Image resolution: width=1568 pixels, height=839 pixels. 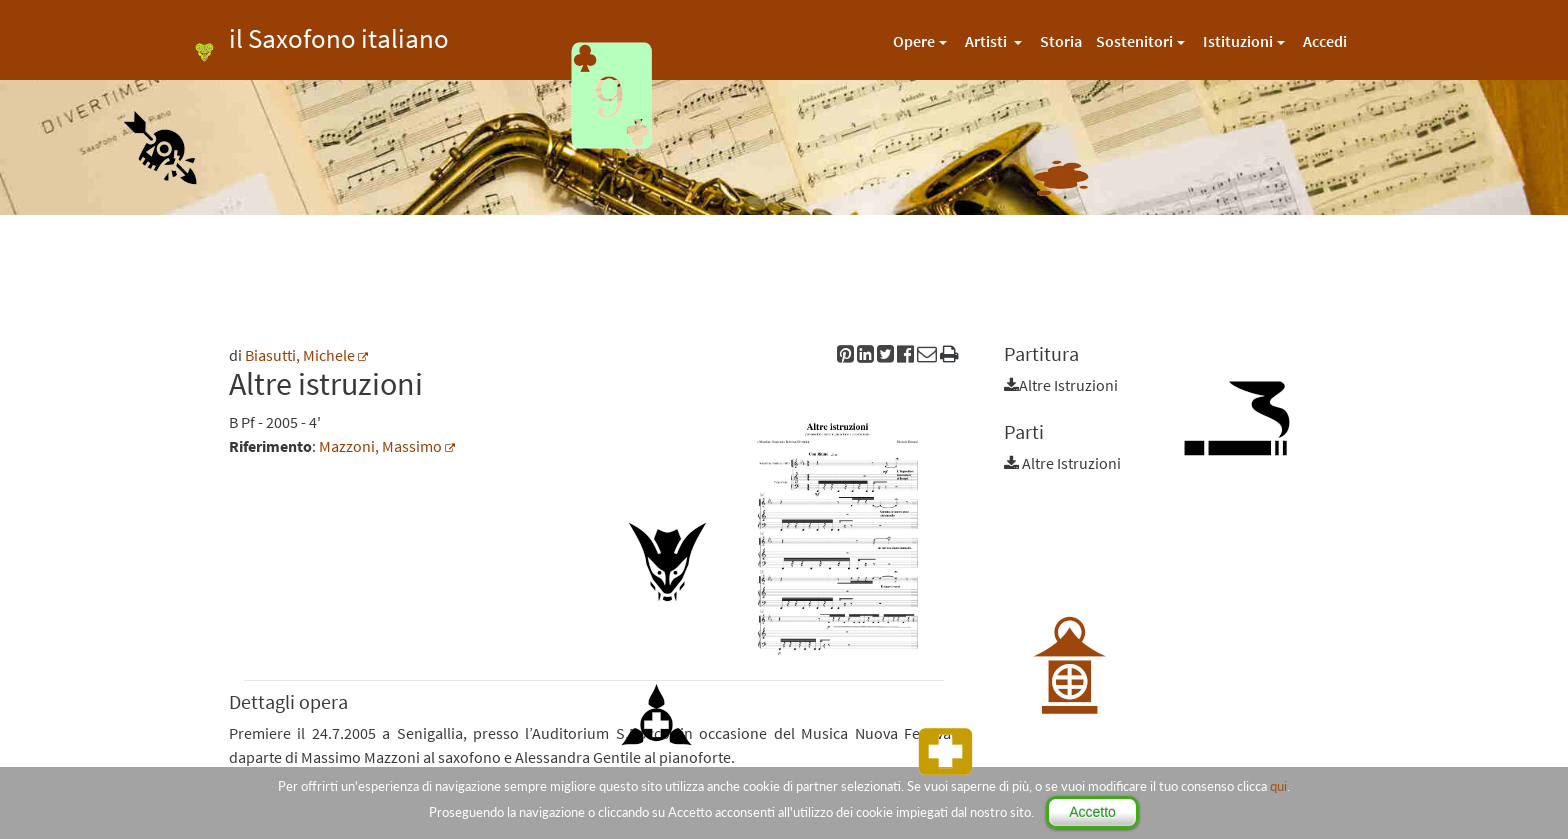 What do you see at coordinates (160, 147) in the screenshot?
I see `skull pierced by arrow achievement or trophy` at bounding box center [160, 147].